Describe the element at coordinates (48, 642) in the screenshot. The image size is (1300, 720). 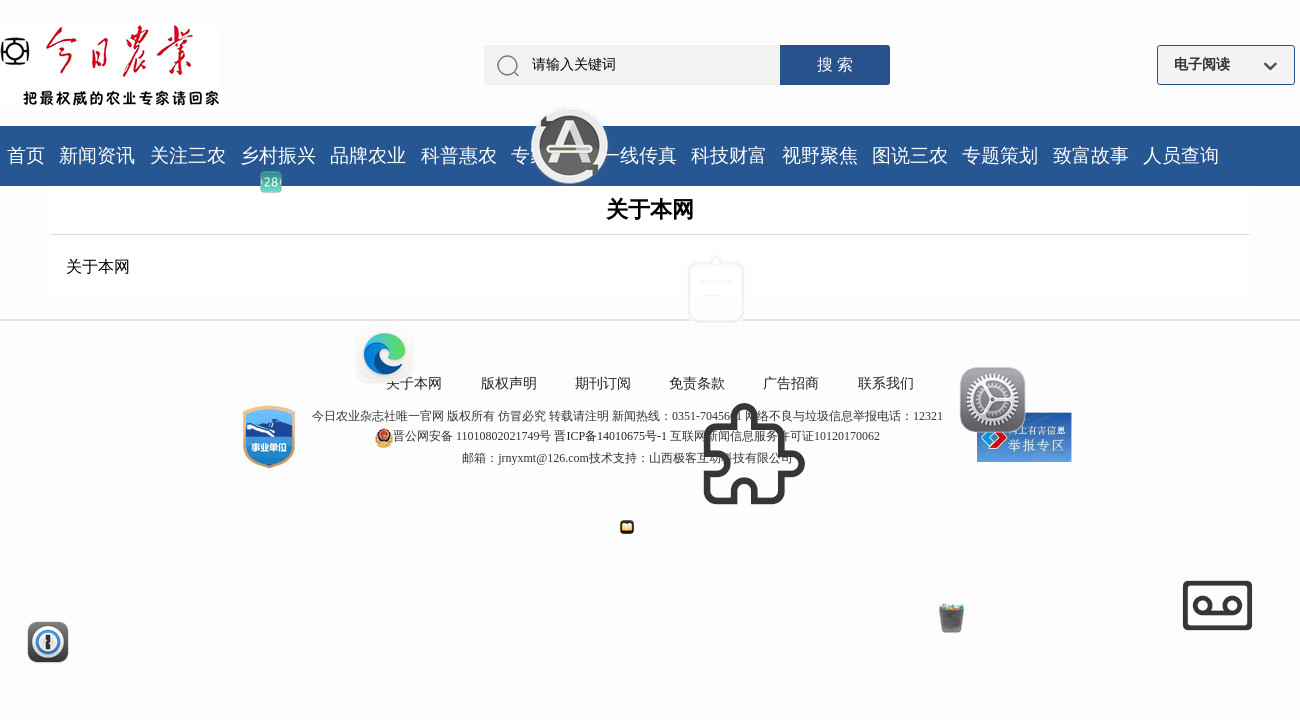
I see `open password manager app` at that location.